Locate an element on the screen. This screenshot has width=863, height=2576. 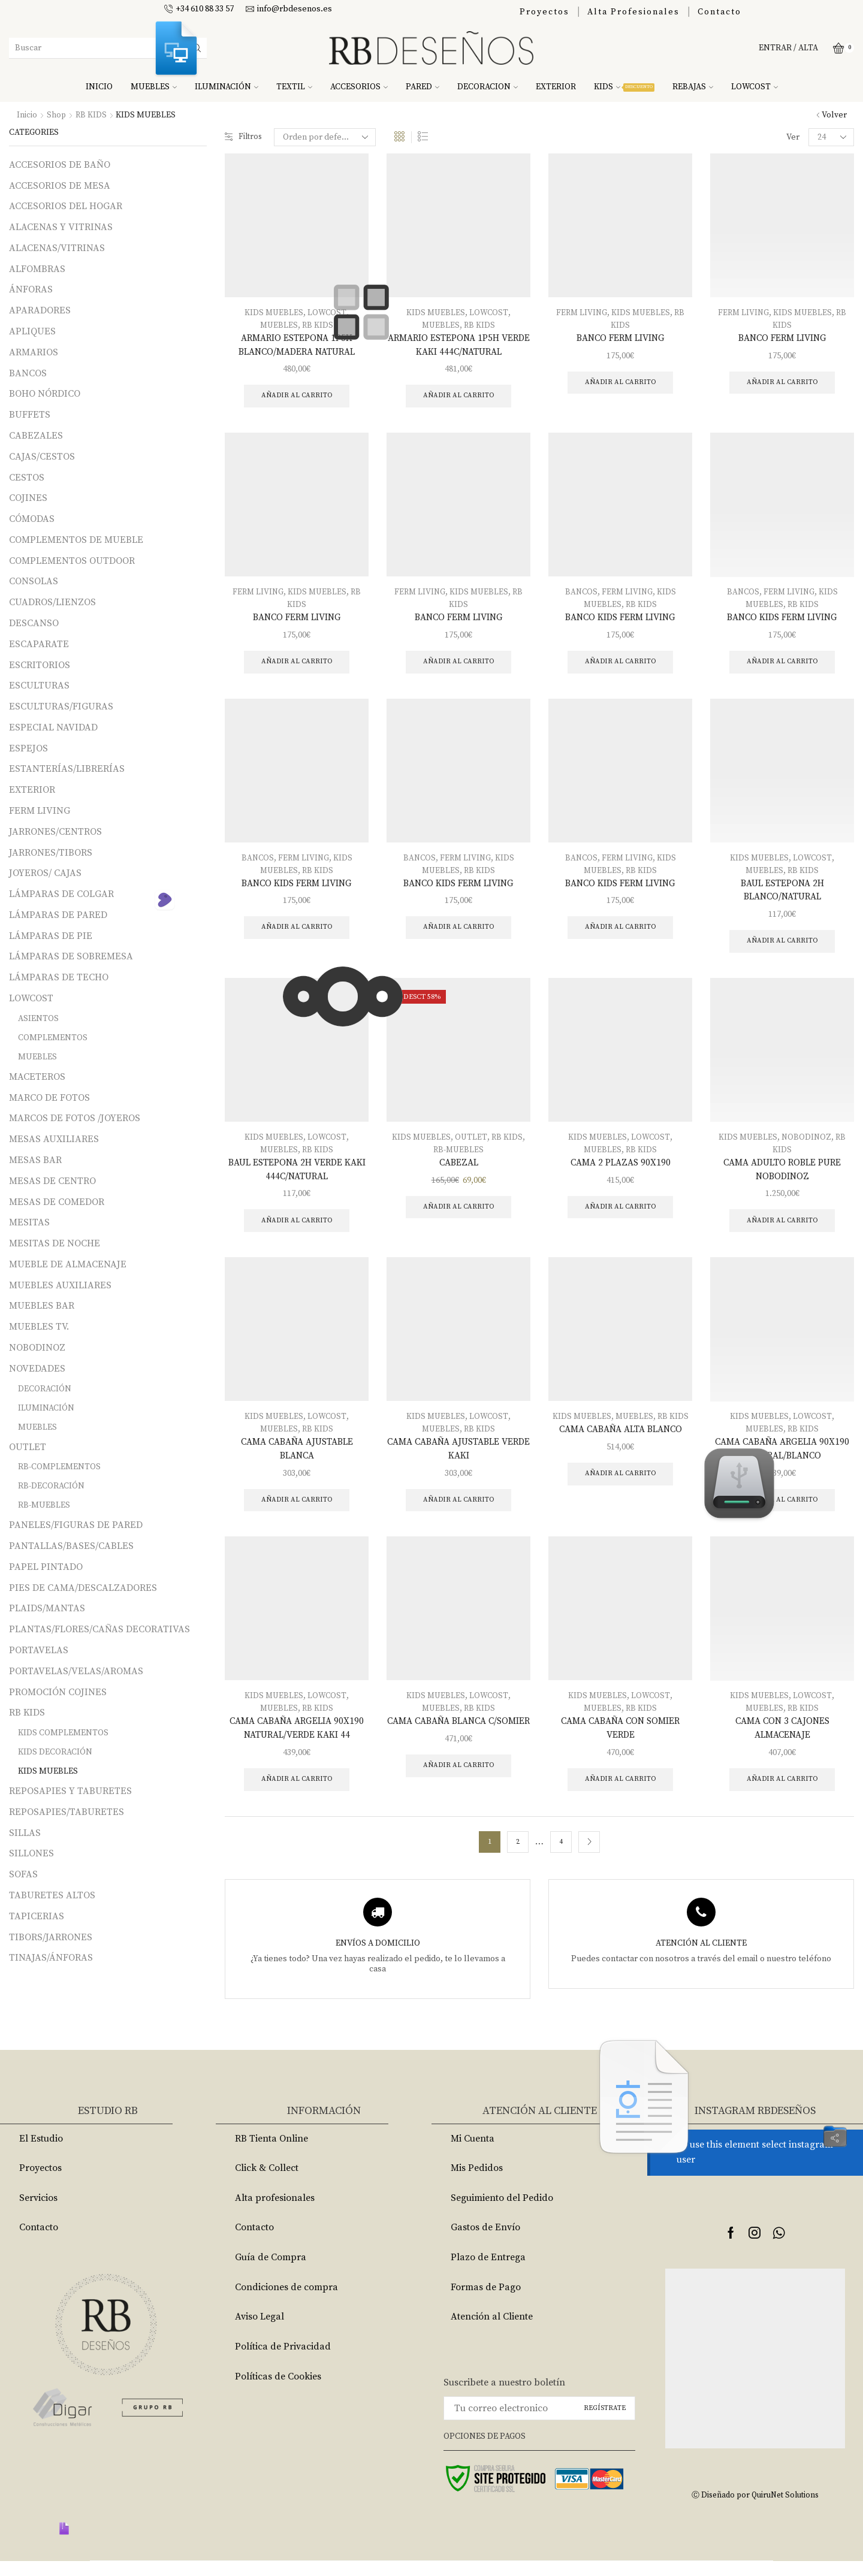
launch lights off puzzle game is located at coordinates (363, 314).